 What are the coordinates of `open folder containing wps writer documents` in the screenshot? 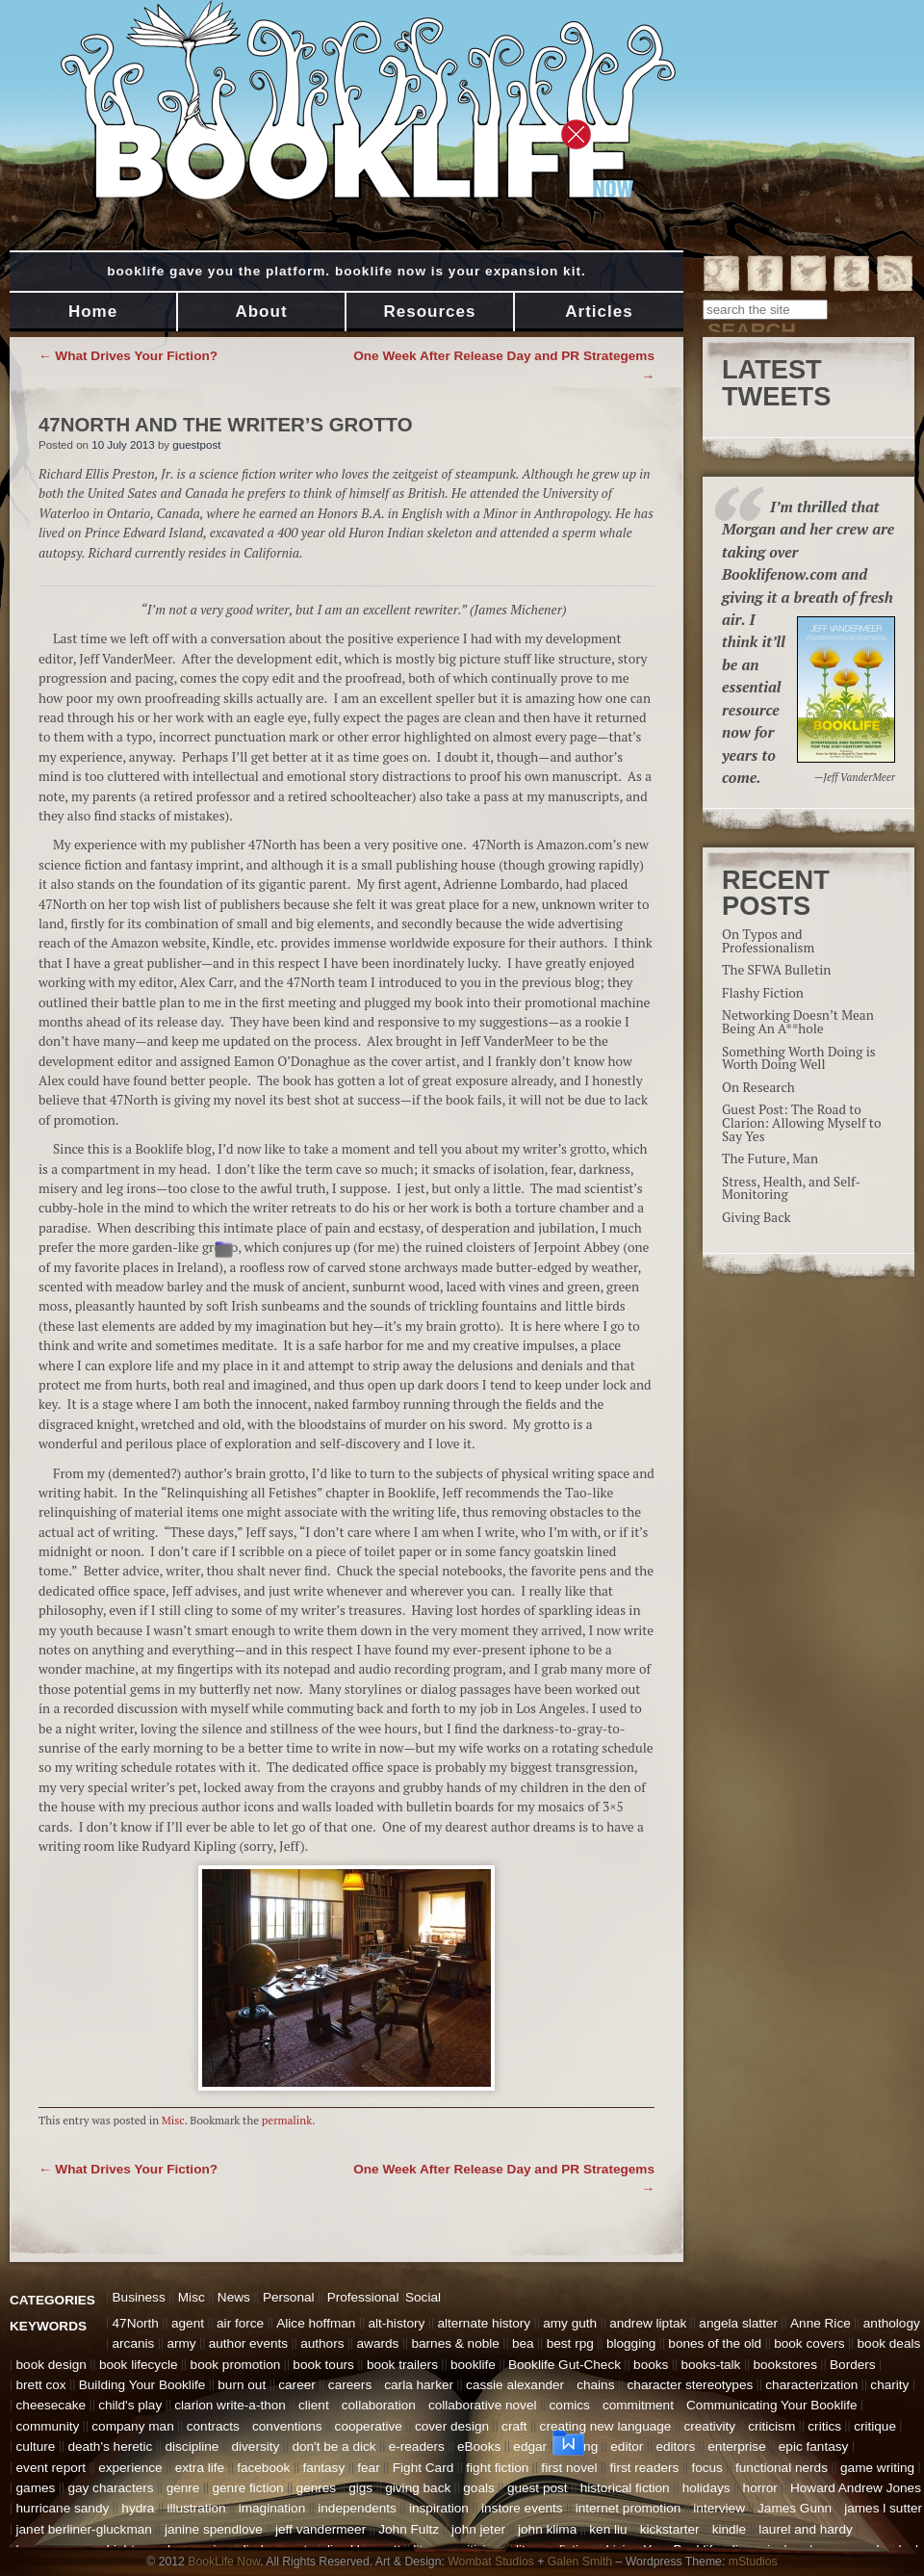 It's located at (568, 2443).